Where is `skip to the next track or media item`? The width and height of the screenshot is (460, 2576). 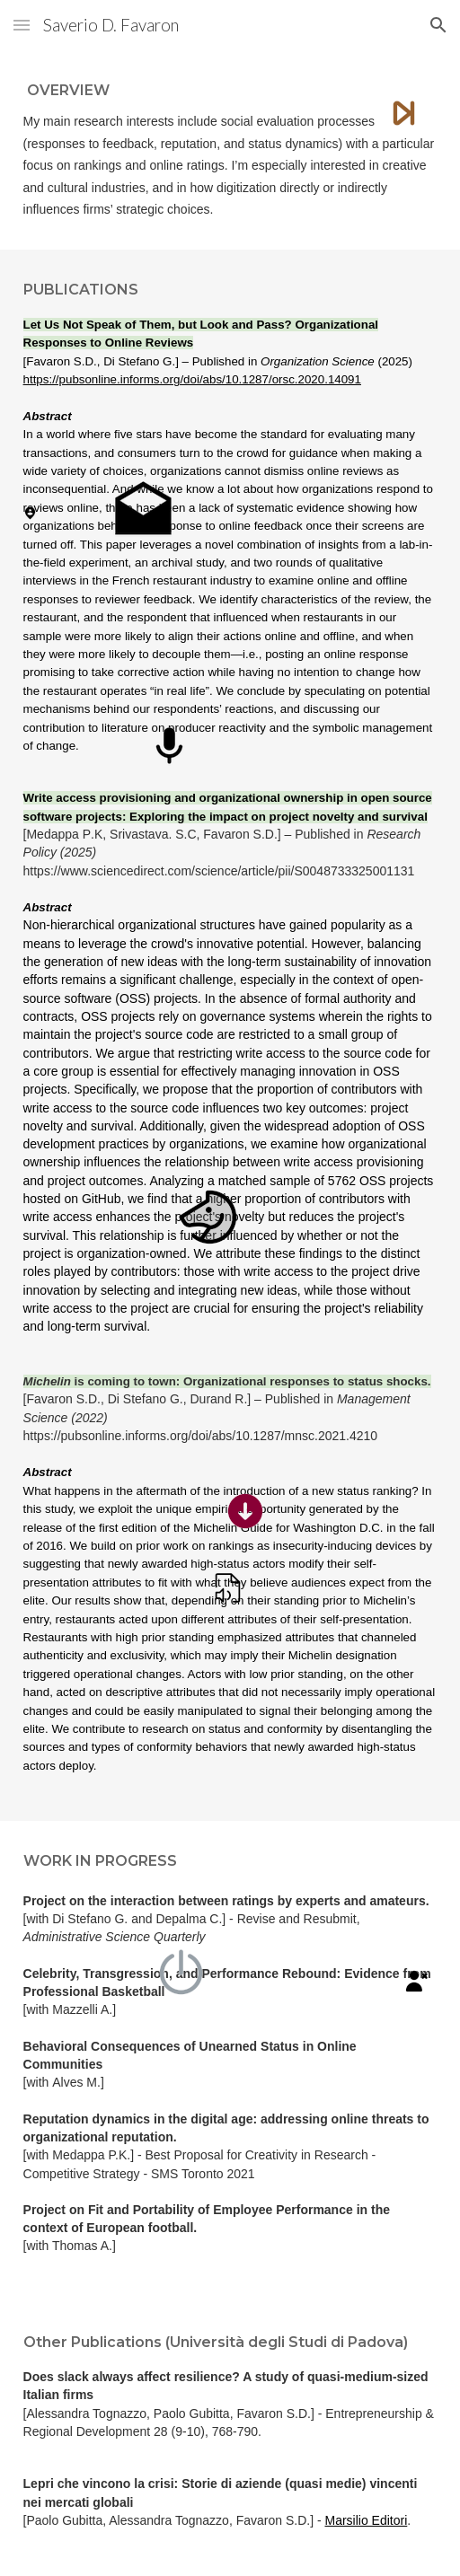
skip to the next track or media item is located at coordinates (404, 113).